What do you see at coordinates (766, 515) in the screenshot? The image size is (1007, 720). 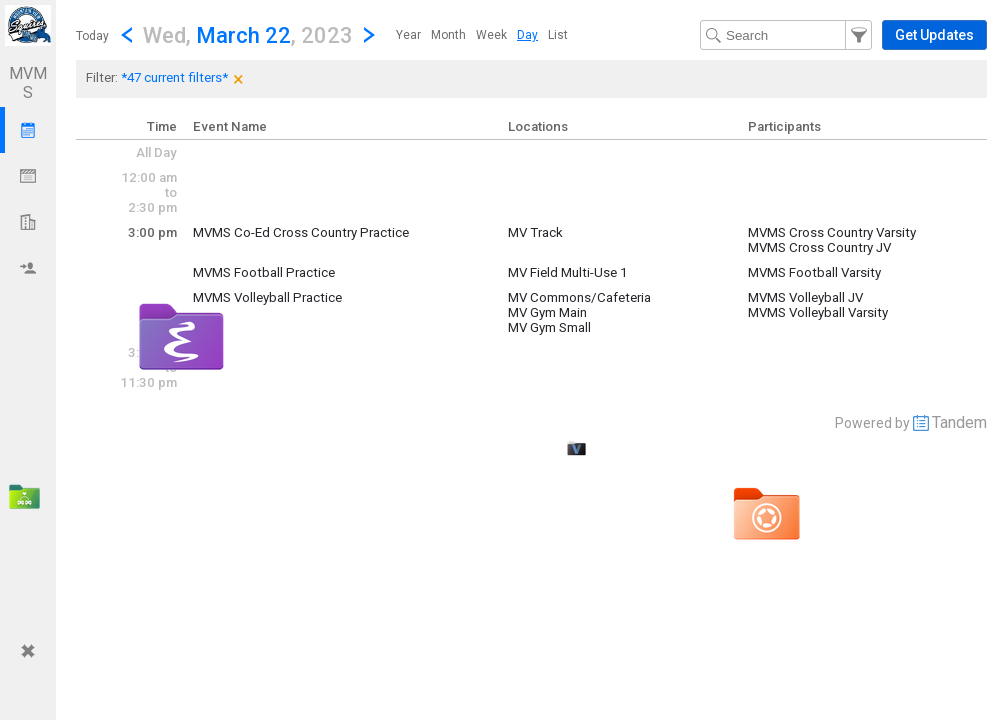 I see `open corona sdk project folder` at bounding box center [766, 515].